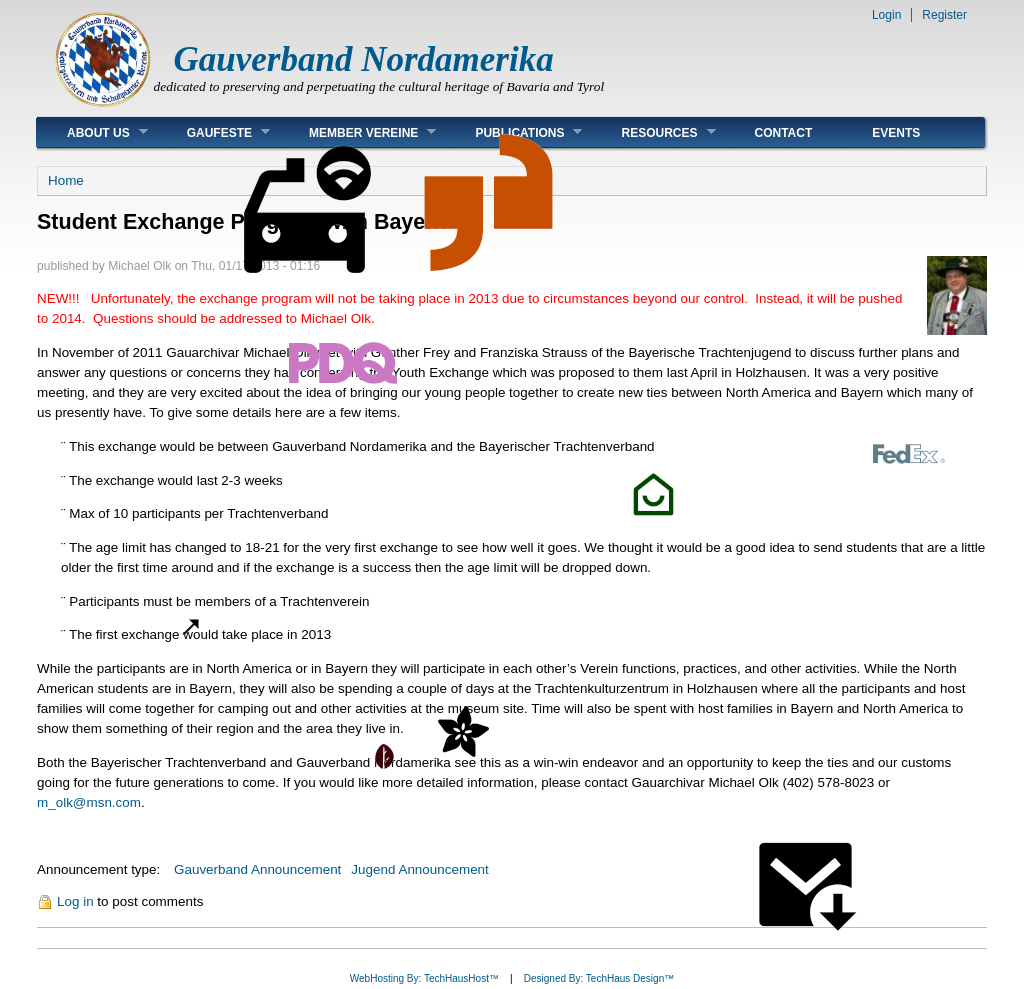 The height and width of the screenshot is (989, 1024). I want to click on visit the Adafruit website or store, so click(463, 731).